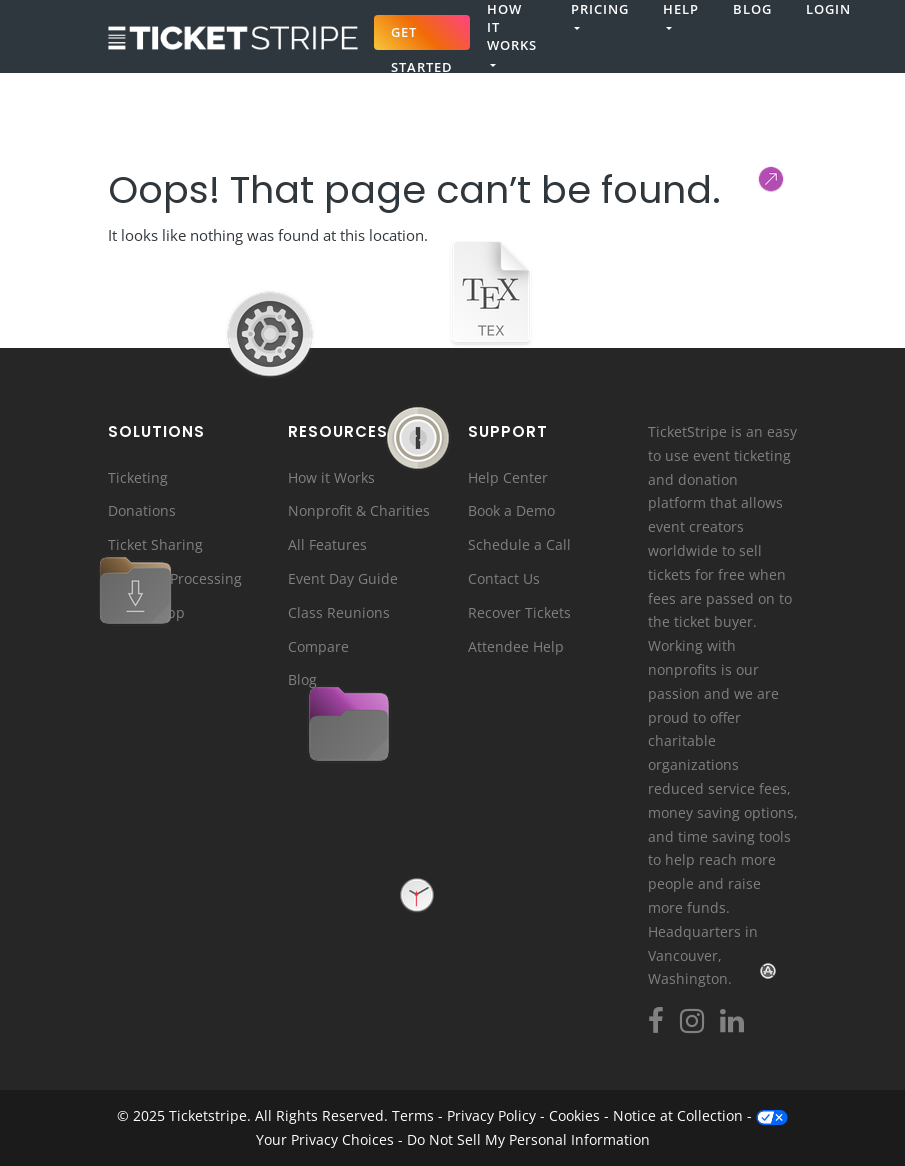  I want to click on access recently opened files or folders, so click(417, 895).